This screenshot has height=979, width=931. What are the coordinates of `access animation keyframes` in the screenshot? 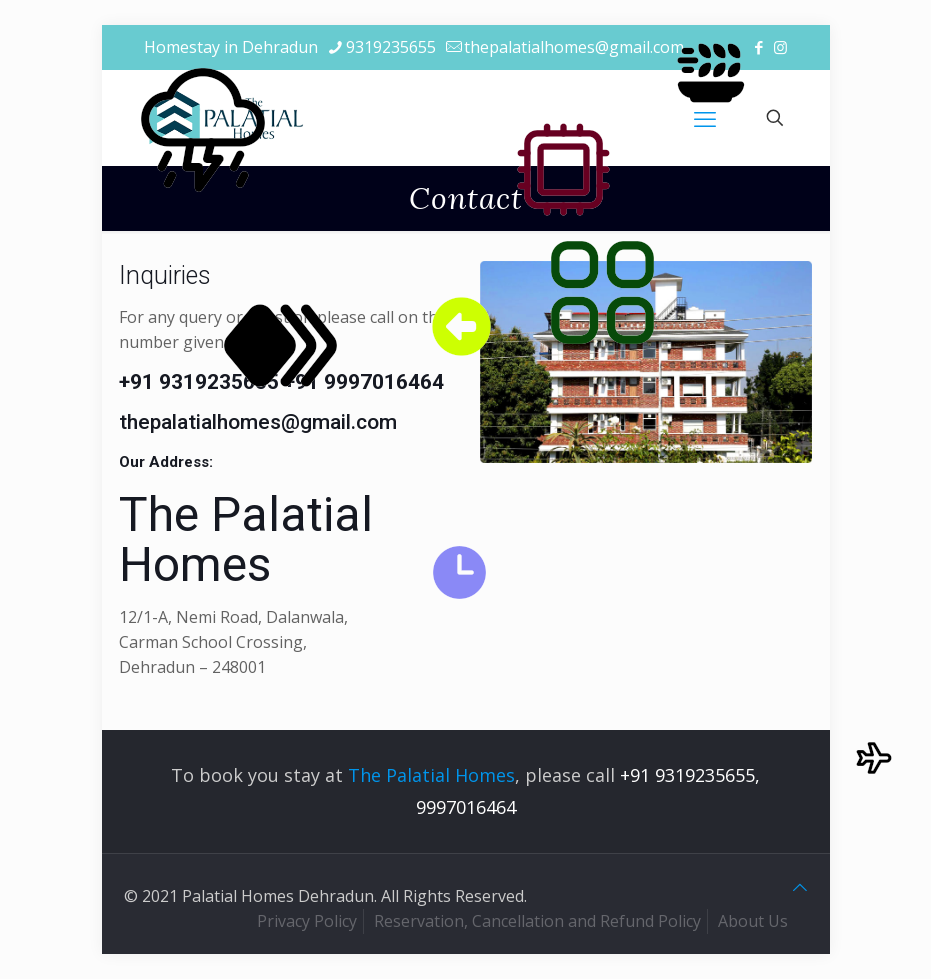 It's located at (280, 345).